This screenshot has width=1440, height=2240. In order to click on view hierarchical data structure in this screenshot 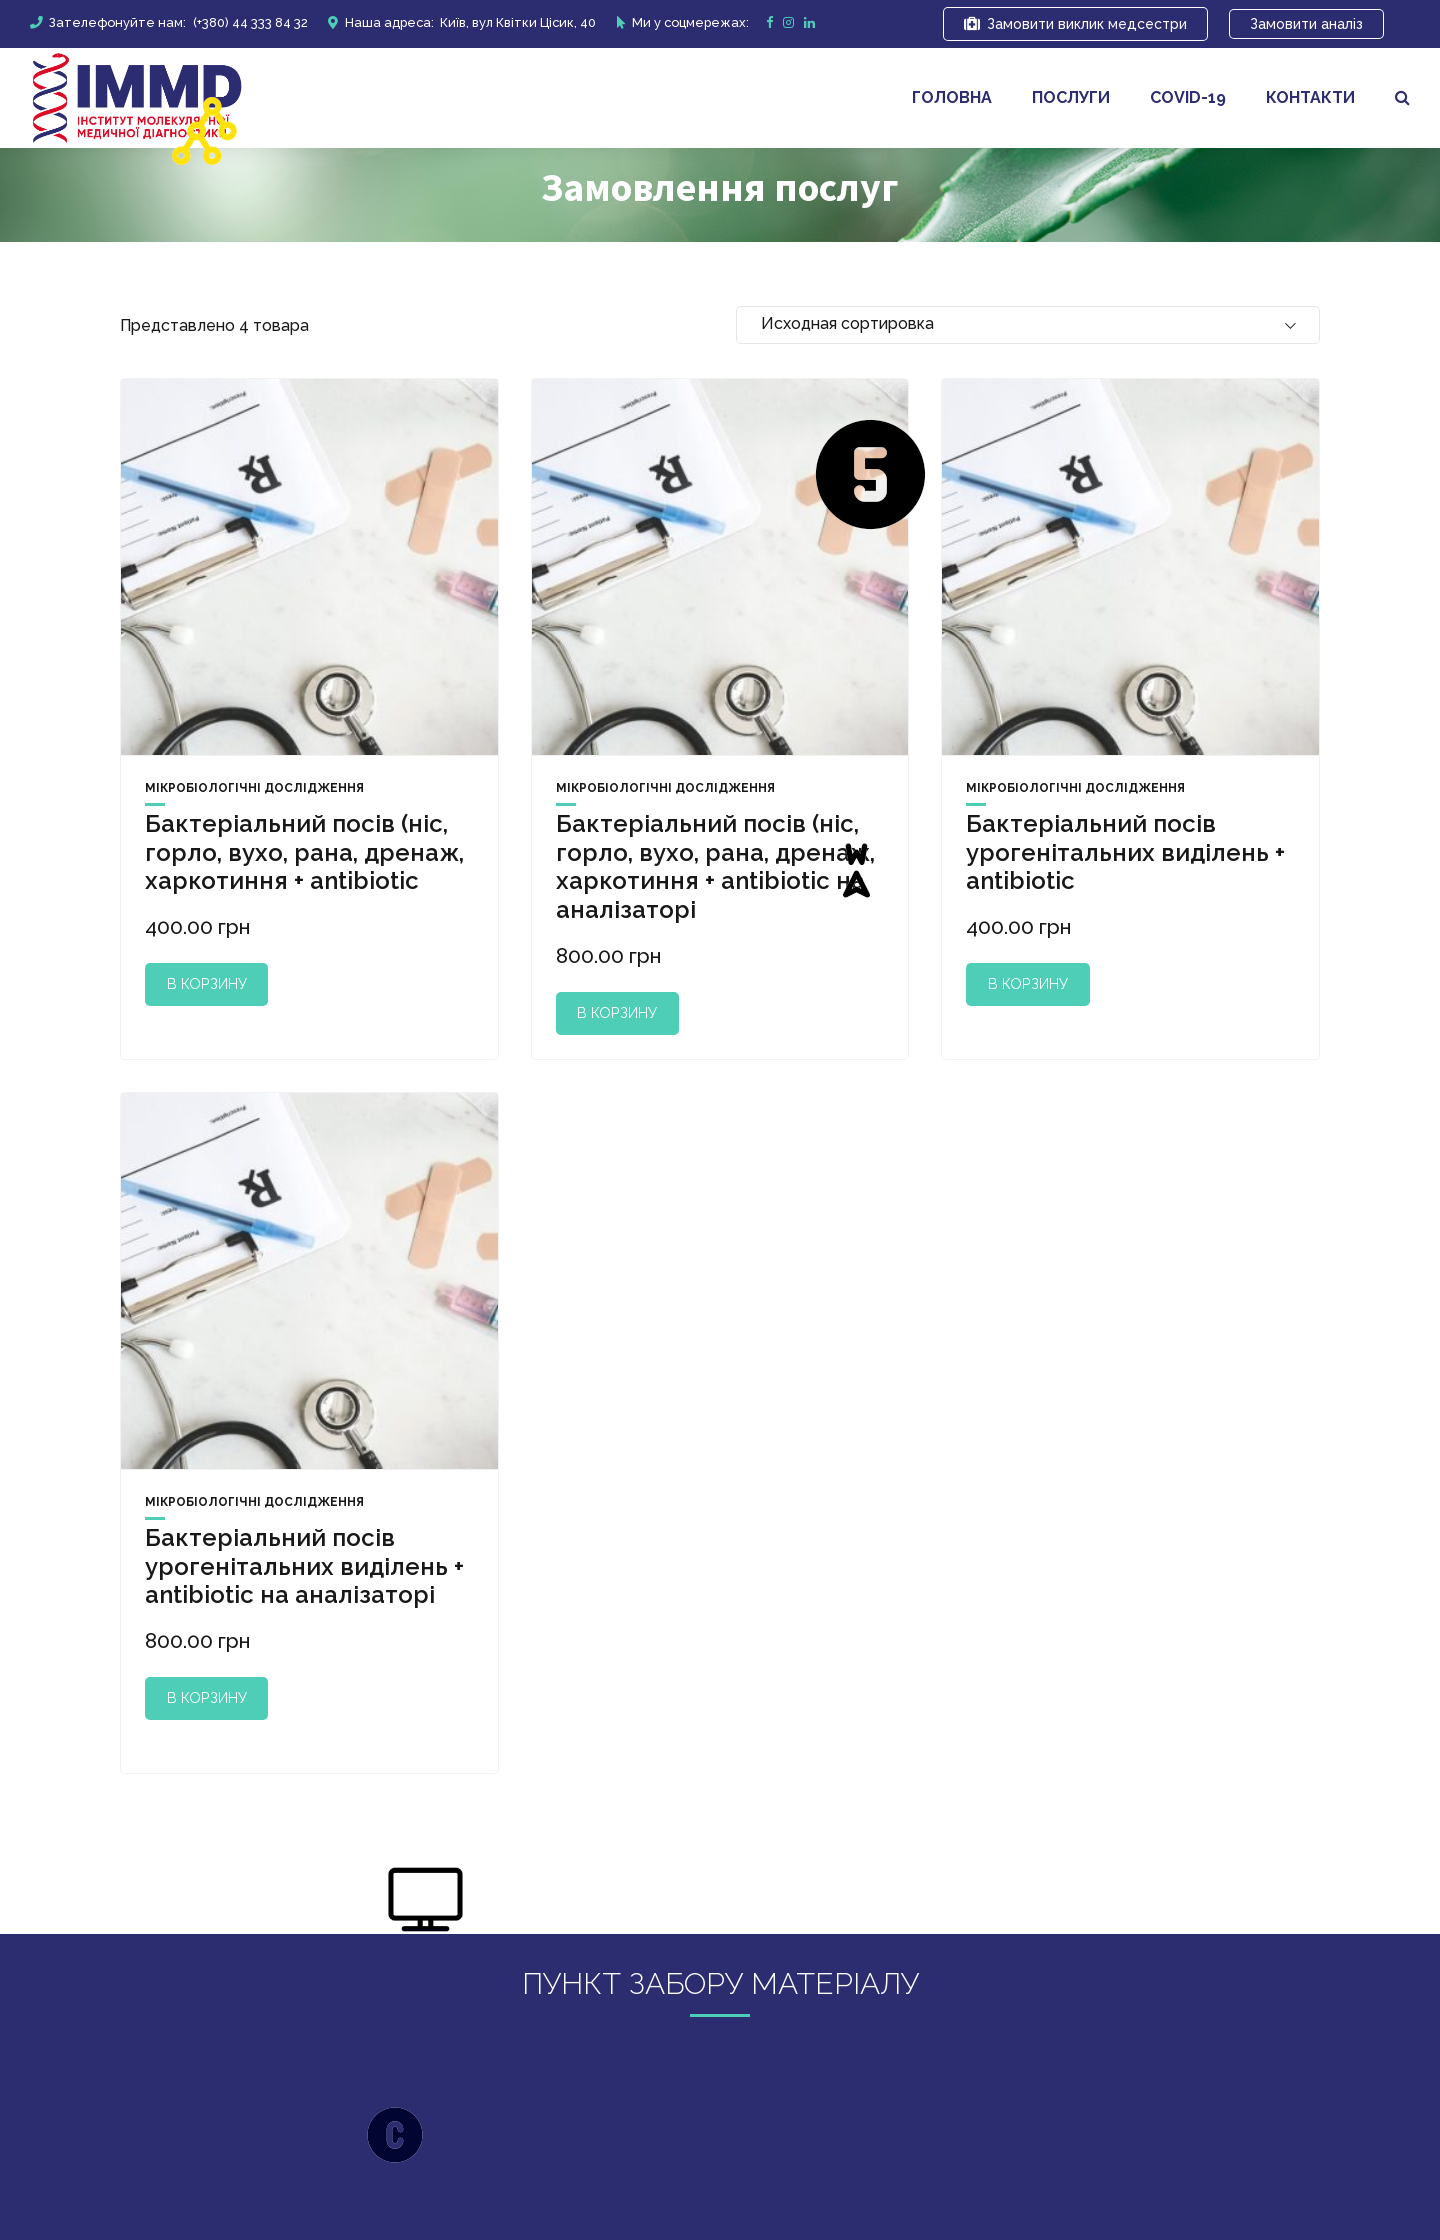, I will do `click(206, 131)`.